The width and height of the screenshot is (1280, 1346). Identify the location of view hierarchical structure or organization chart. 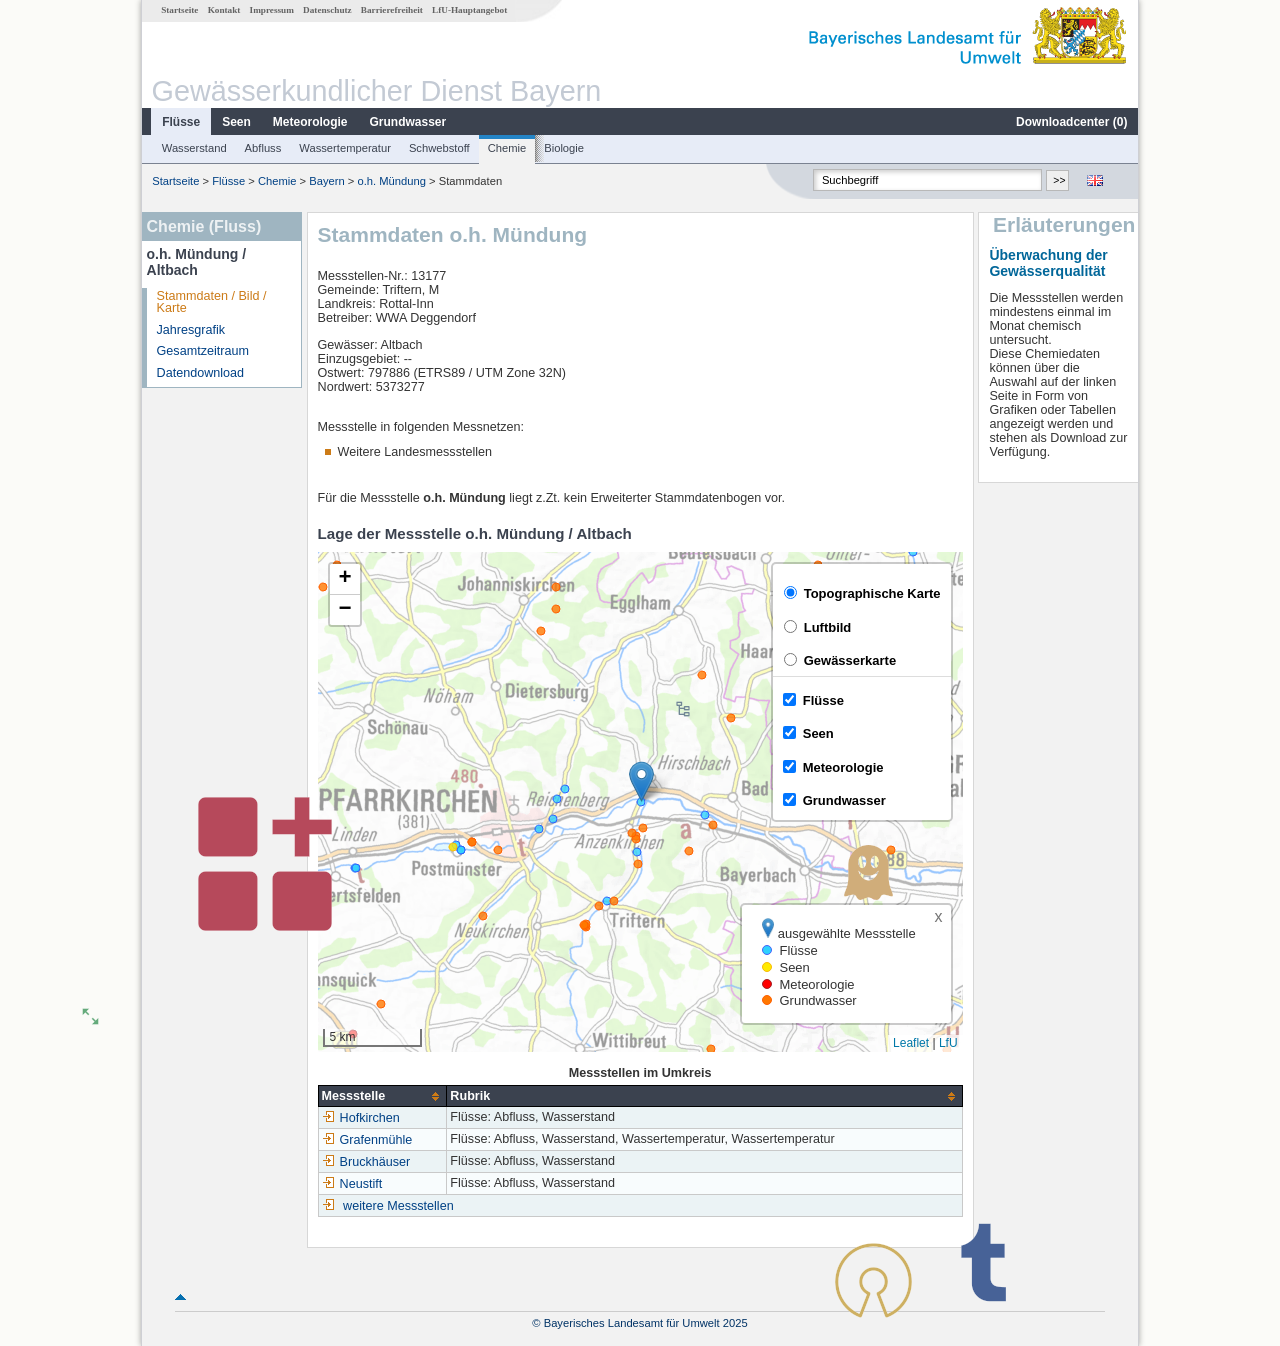
(683, 709).